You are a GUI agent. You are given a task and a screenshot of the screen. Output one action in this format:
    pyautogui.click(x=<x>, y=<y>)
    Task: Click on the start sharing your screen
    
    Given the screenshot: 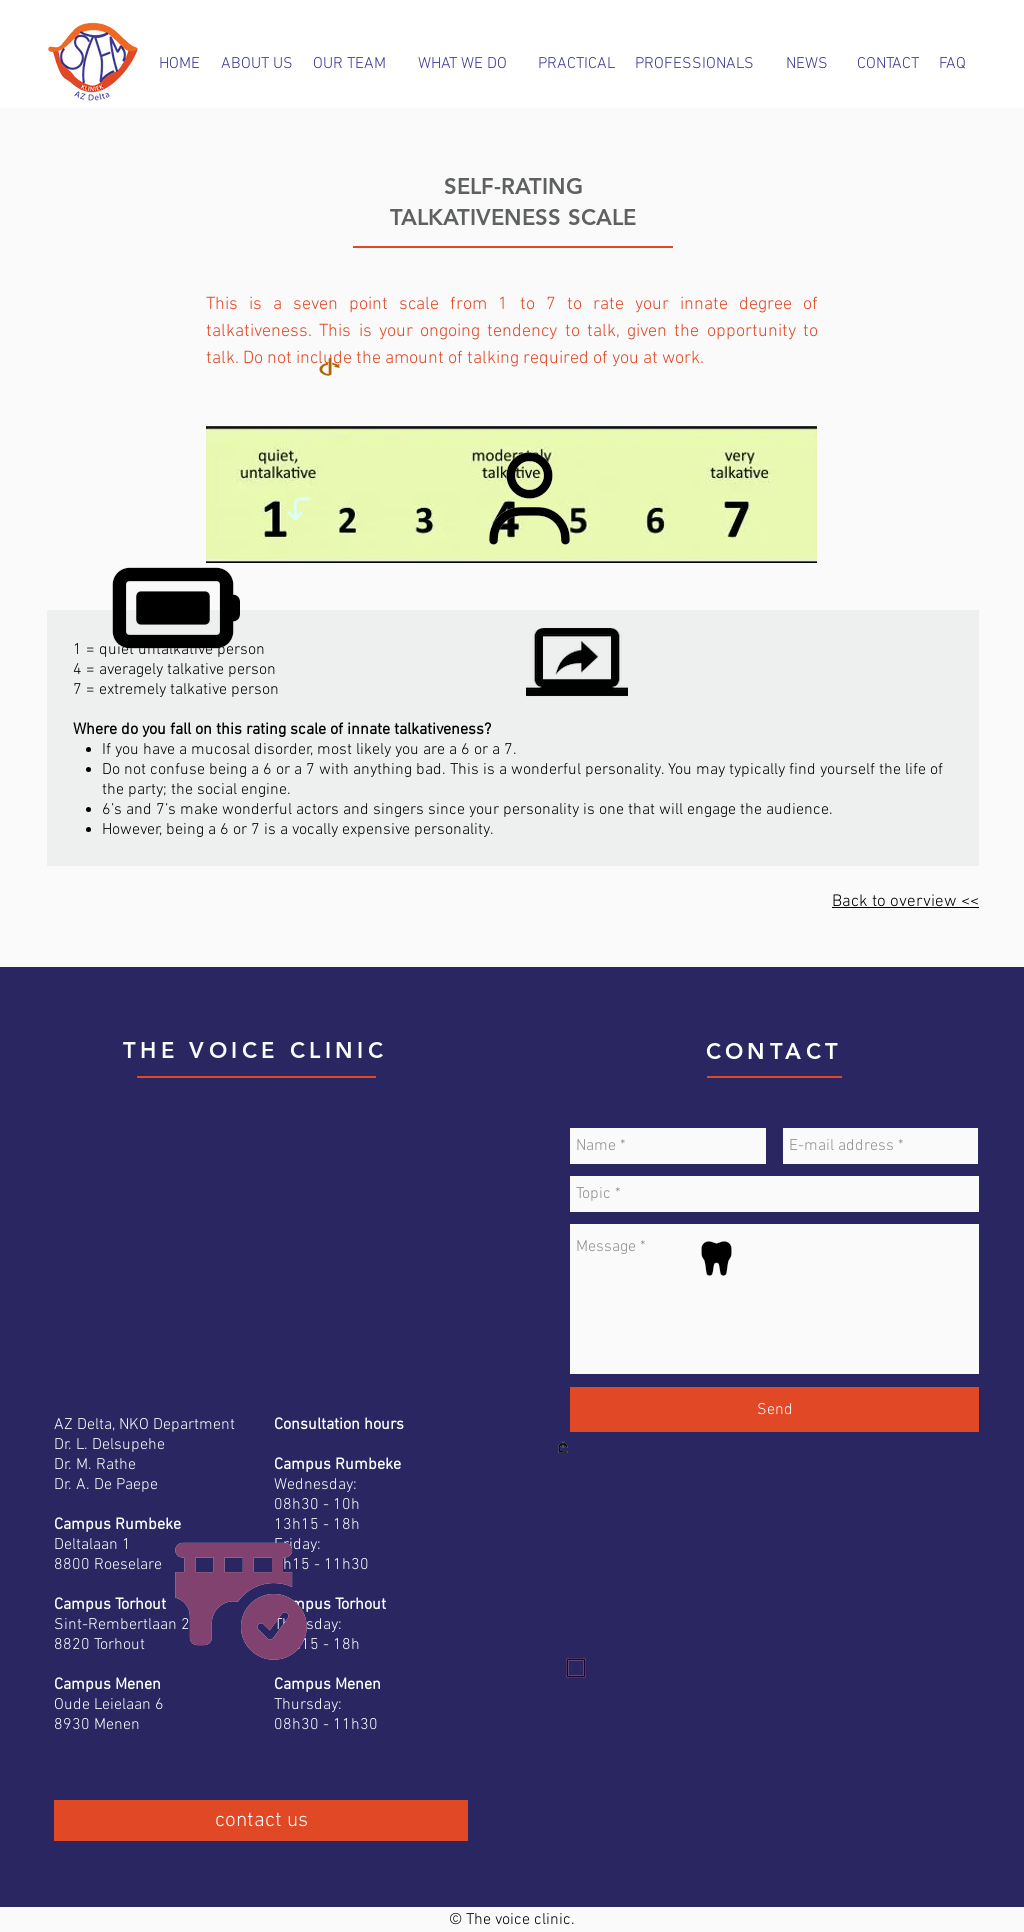 What is the action you would take?
    pyautogui.click(x=577, y=662)
    